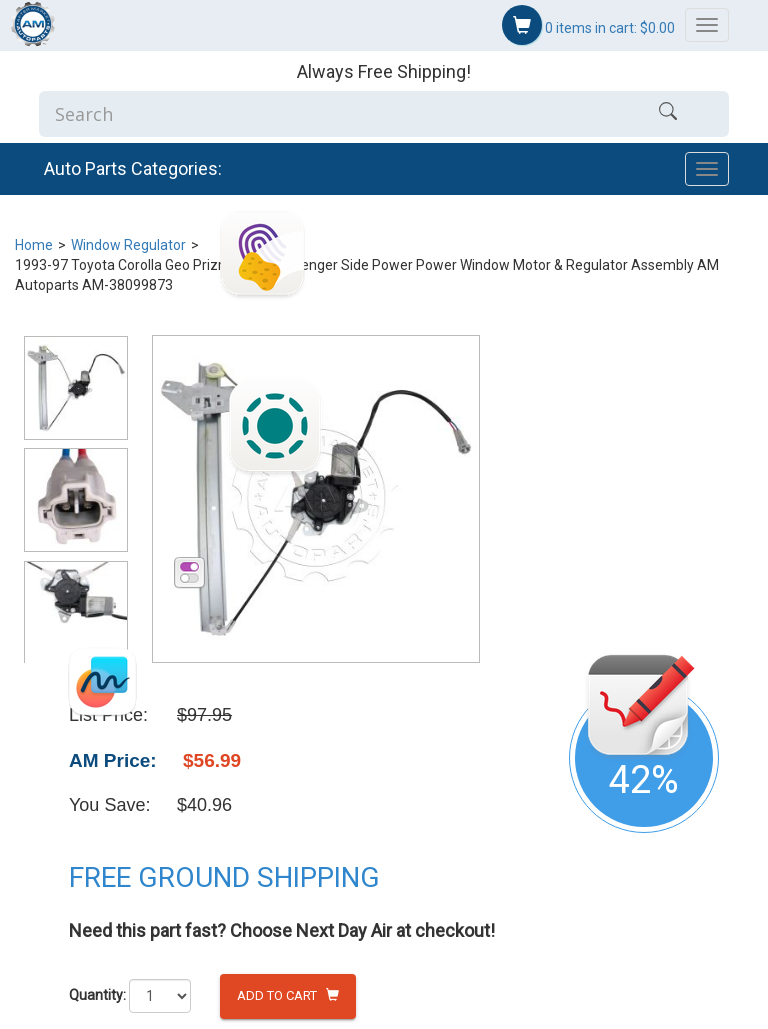  Describe the element at coordinates (262, 253) in the screenshot. I see `open metadata cleaner app` at that location.